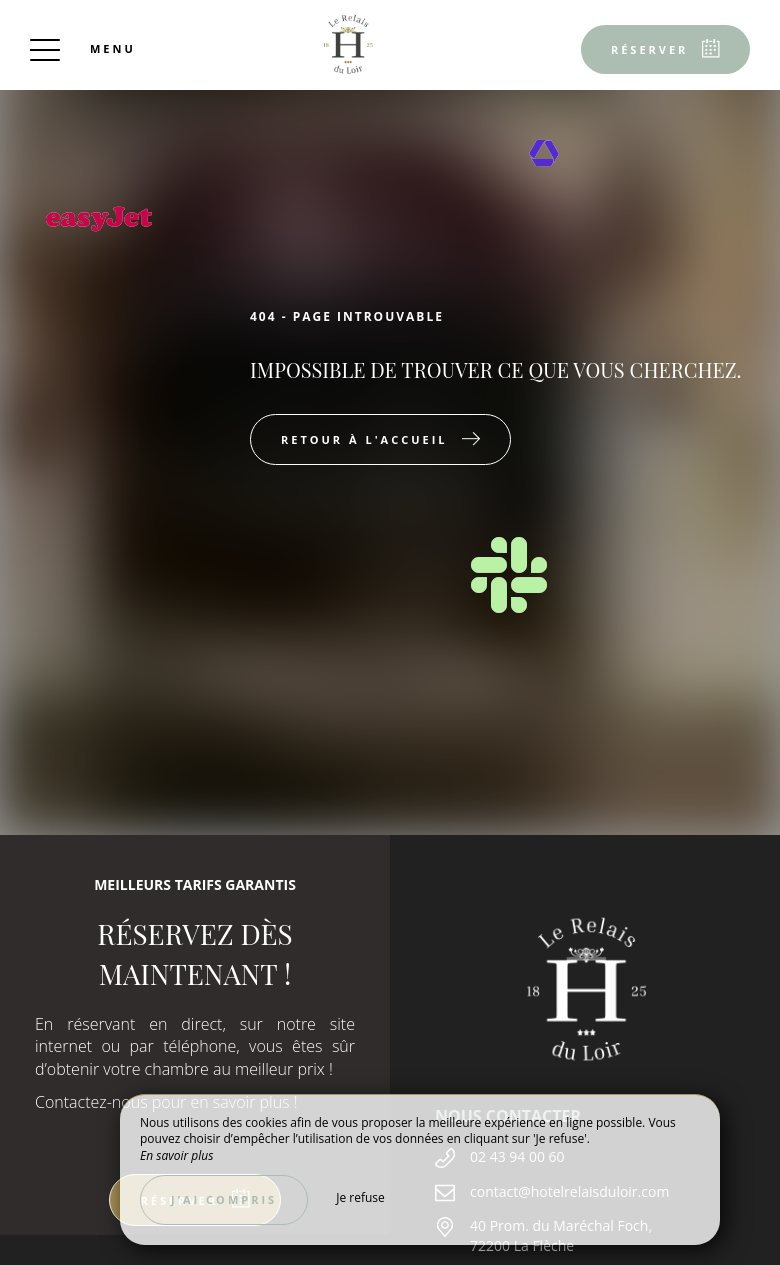 This screenshot has height=1265, width=780. What do you see at coordinates (99, 219) in the screenshot?
I see `easyJet airline app or website` at bounding box center [99, 219].